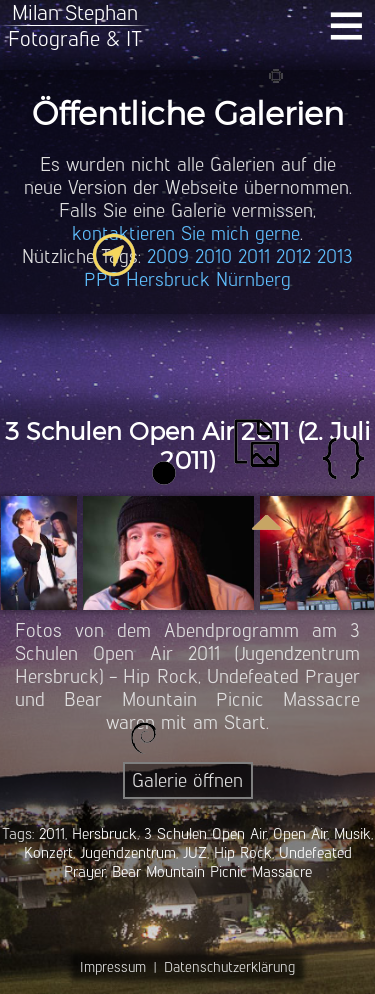 This screenshot has height=994, width=375. What do you see at coordinates (253, 441) in the screenshot?
I see `open a media file` at bounding box center [253, 441].